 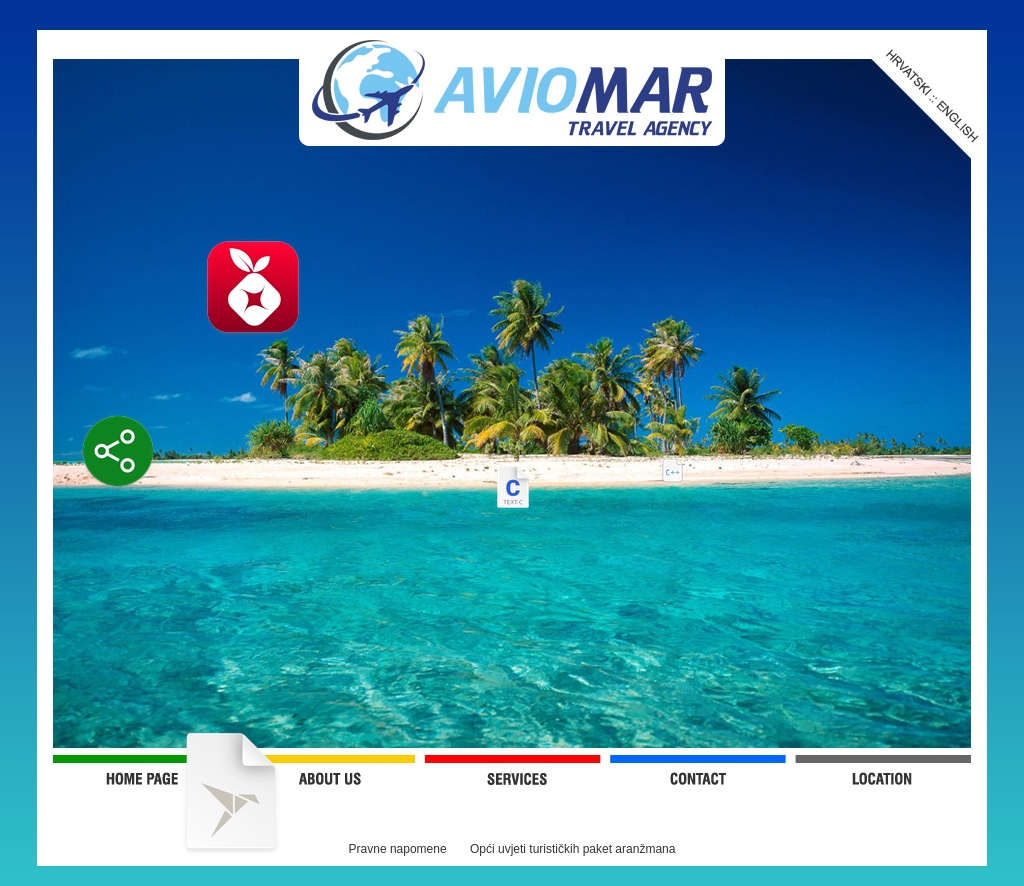 What do you see at coordinates (253, 287) in the screenshot?
I see `open pi-hole network ad blocker app` at bounding box center [253, 287].